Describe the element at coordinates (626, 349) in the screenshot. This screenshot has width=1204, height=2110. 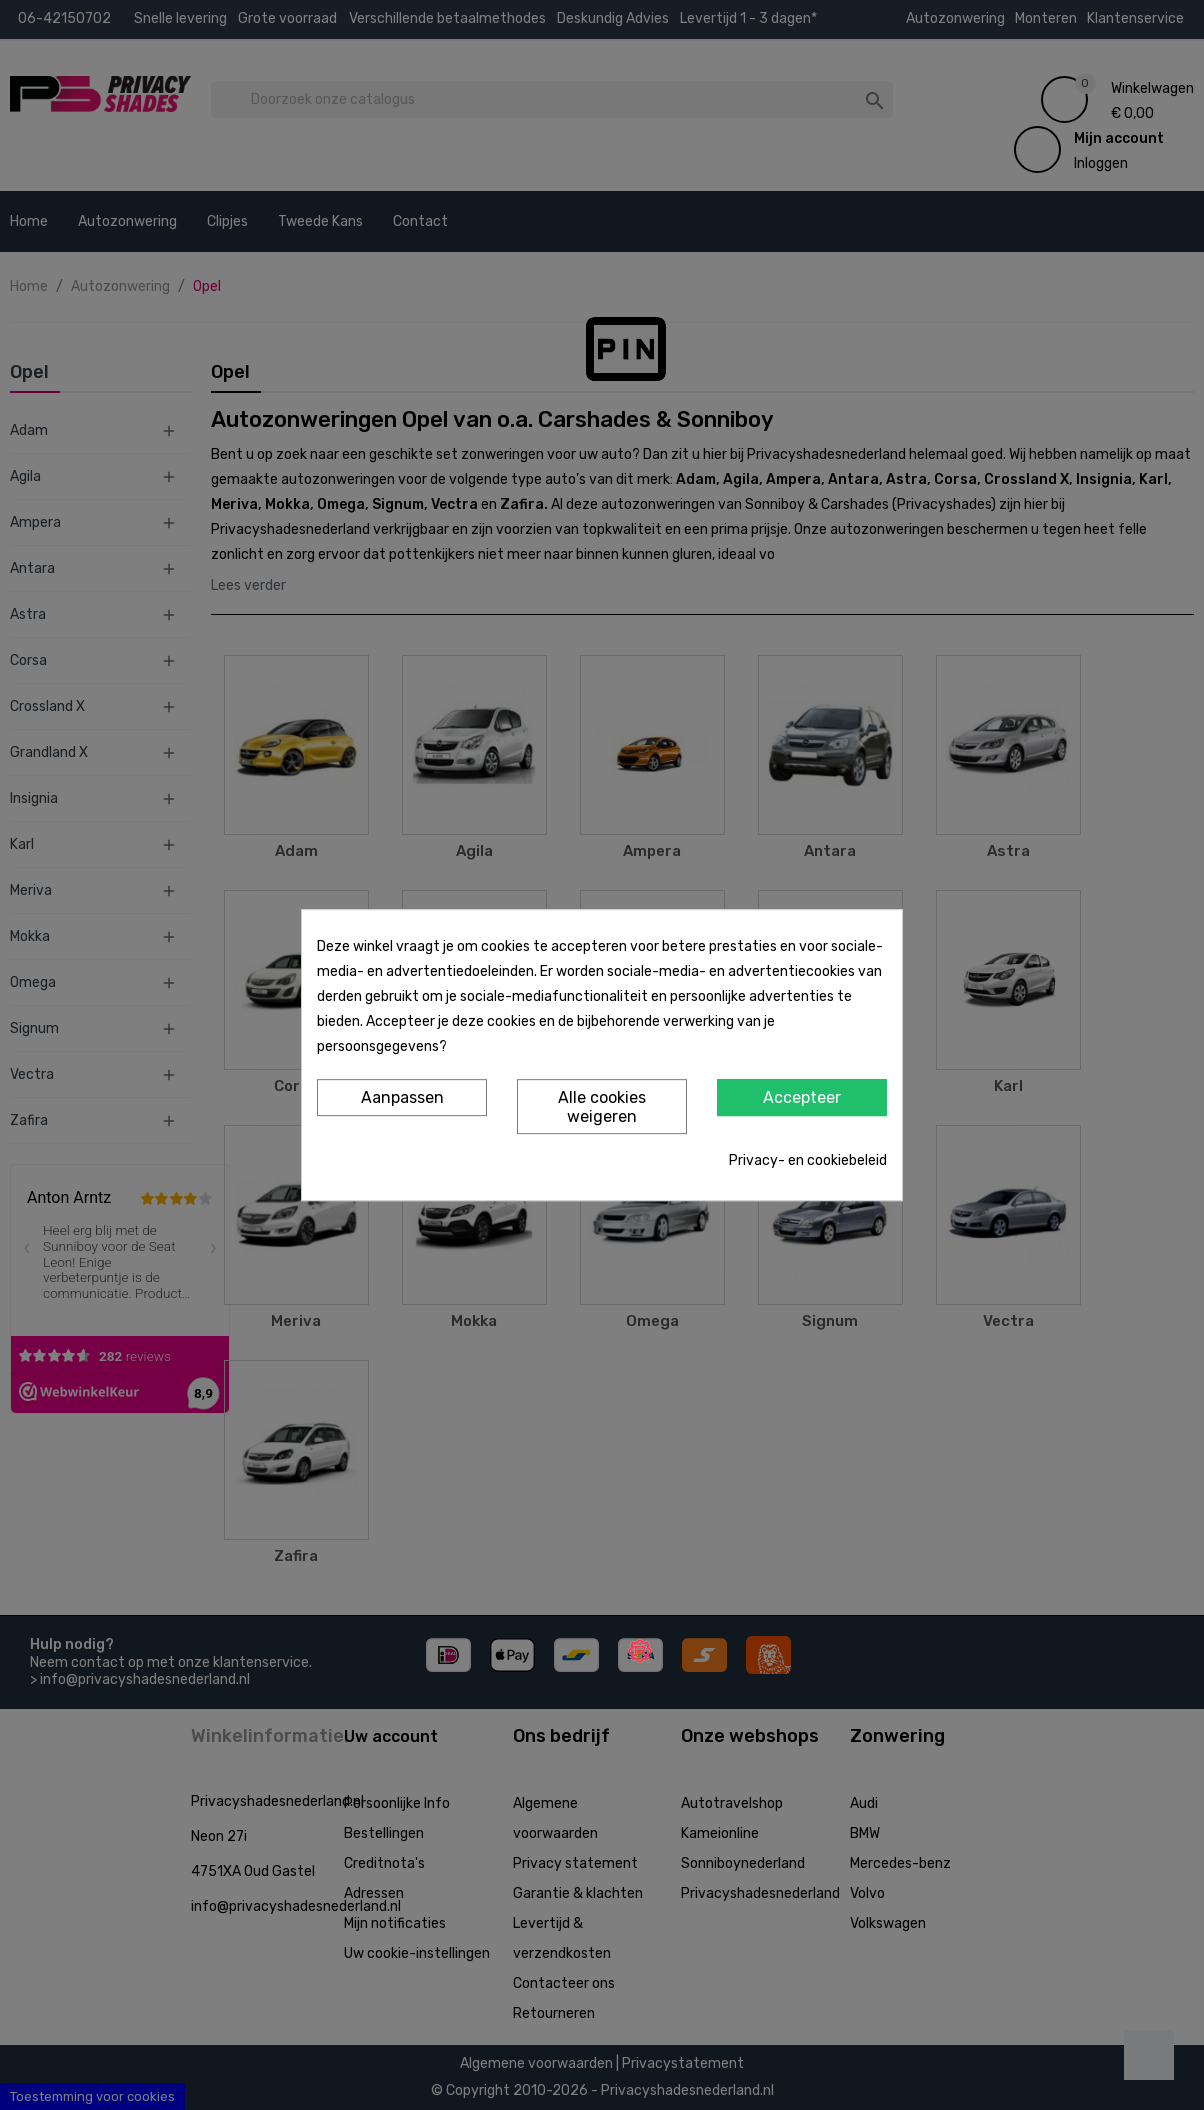
I see `enter or manage your PIN code` at that location.